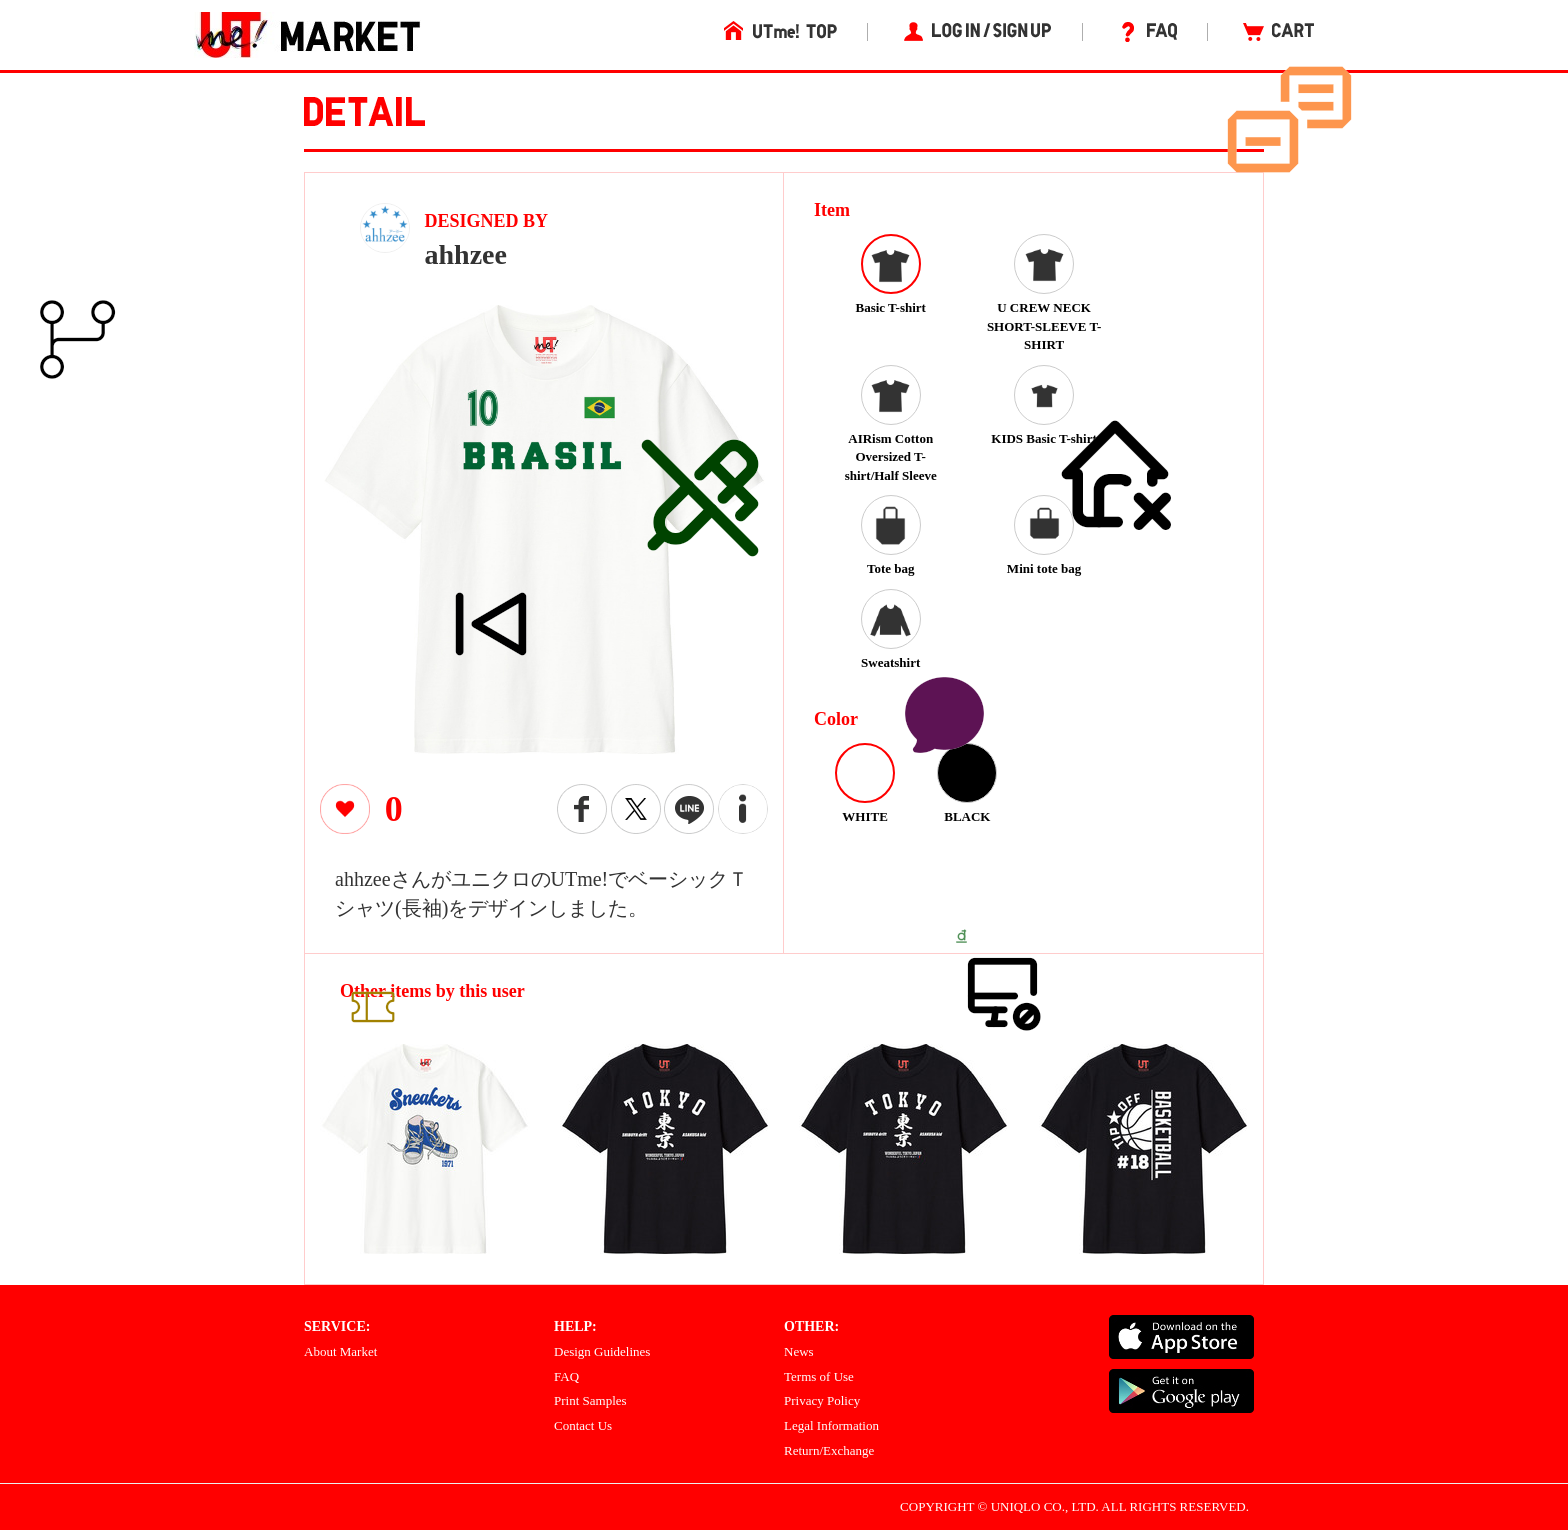 The height and width of the screenshot is (1530, 1568). I want to click on cancel or disconnect from desktop computer, so click(1002, 992).